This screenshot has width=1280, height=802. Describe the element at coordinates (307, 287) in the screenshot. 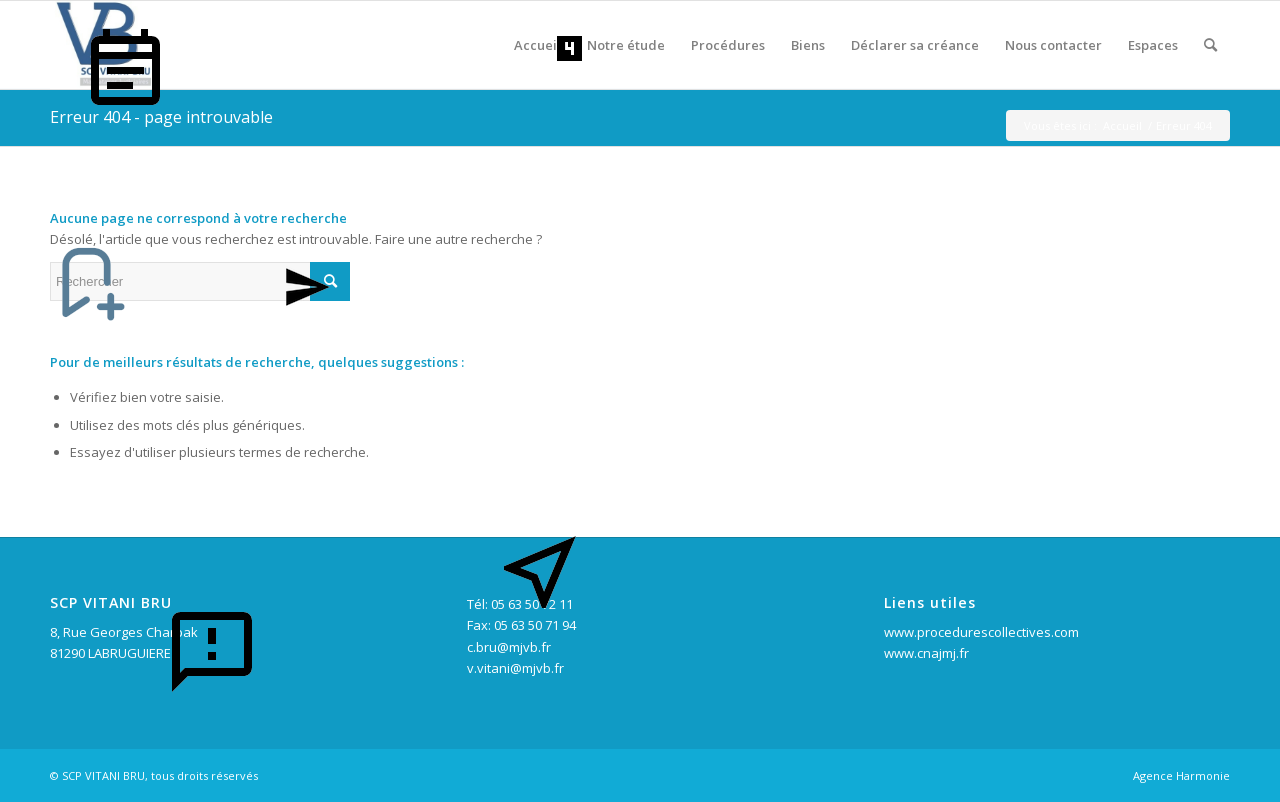

I see `send a message or form` at that location.